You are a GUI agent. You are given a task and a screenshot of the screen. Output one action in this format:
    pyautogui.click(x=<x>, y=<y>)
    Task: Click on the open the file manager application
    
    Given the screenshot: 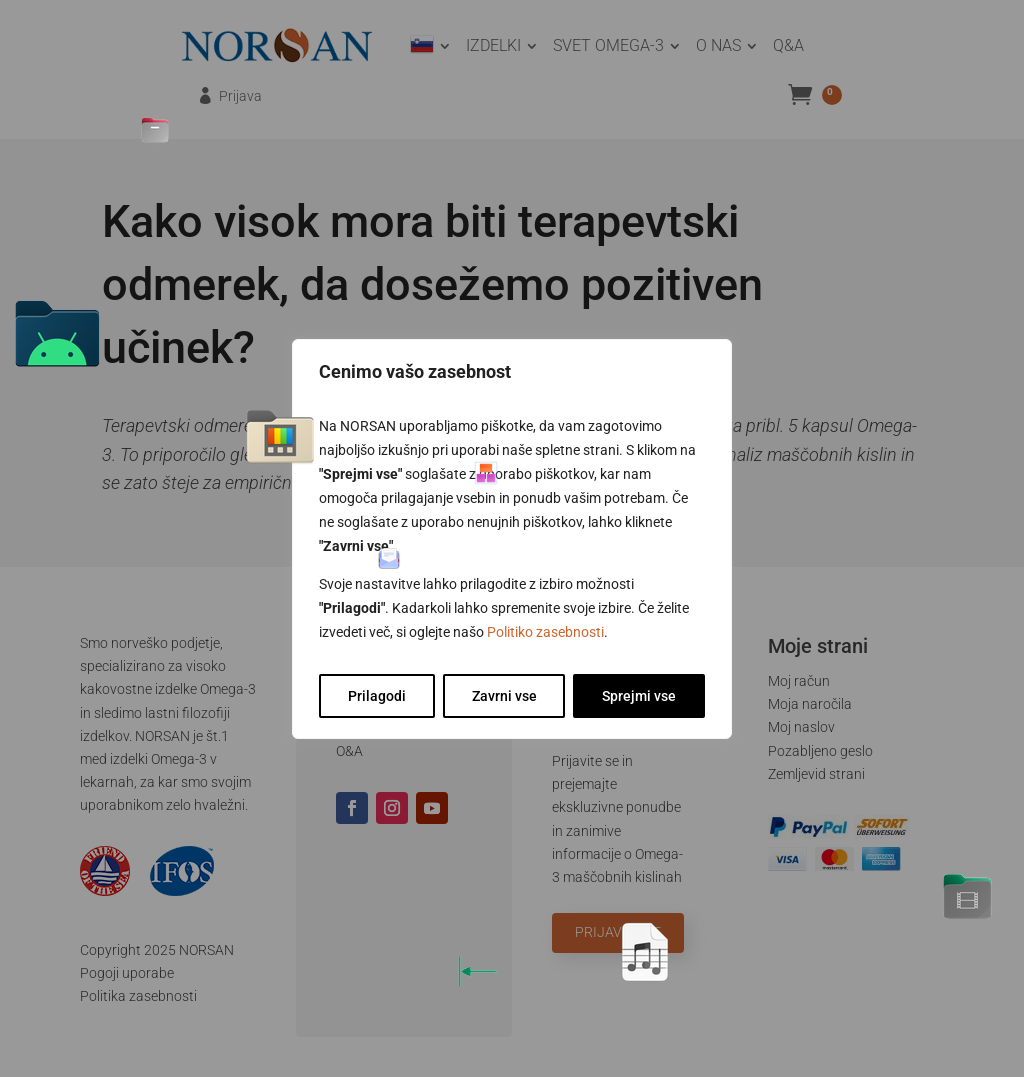 What is the action you would take?
    pyautogui.click(x=155, y=130)
    